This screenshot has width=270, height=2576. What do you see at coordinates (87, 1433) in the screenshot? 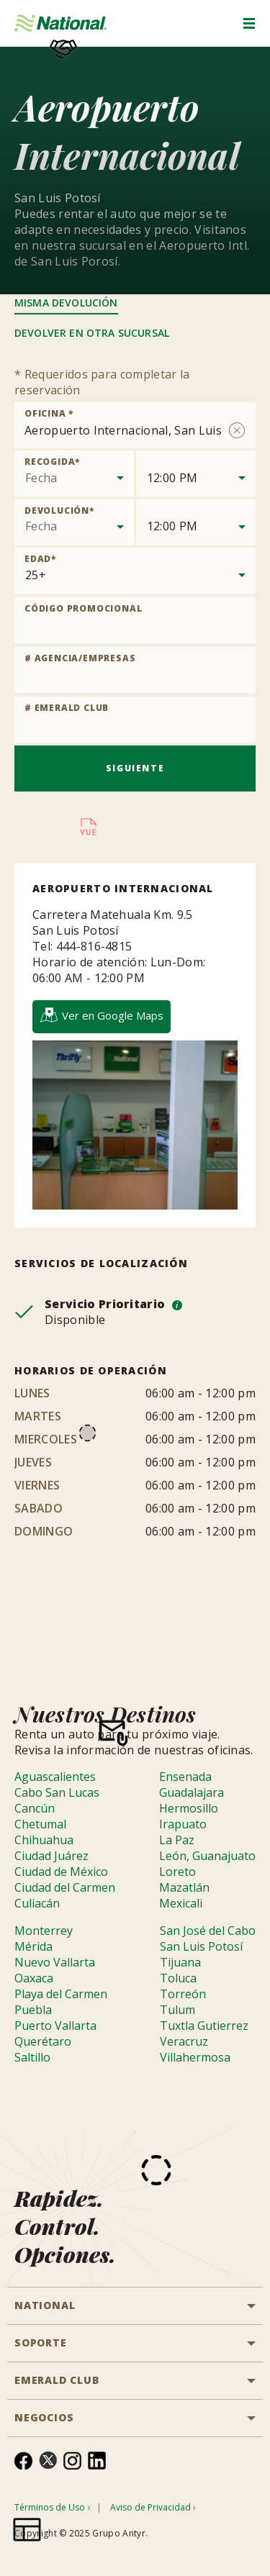
I see `indicates loading or processing in progress` at bounding box center [87, 1433].